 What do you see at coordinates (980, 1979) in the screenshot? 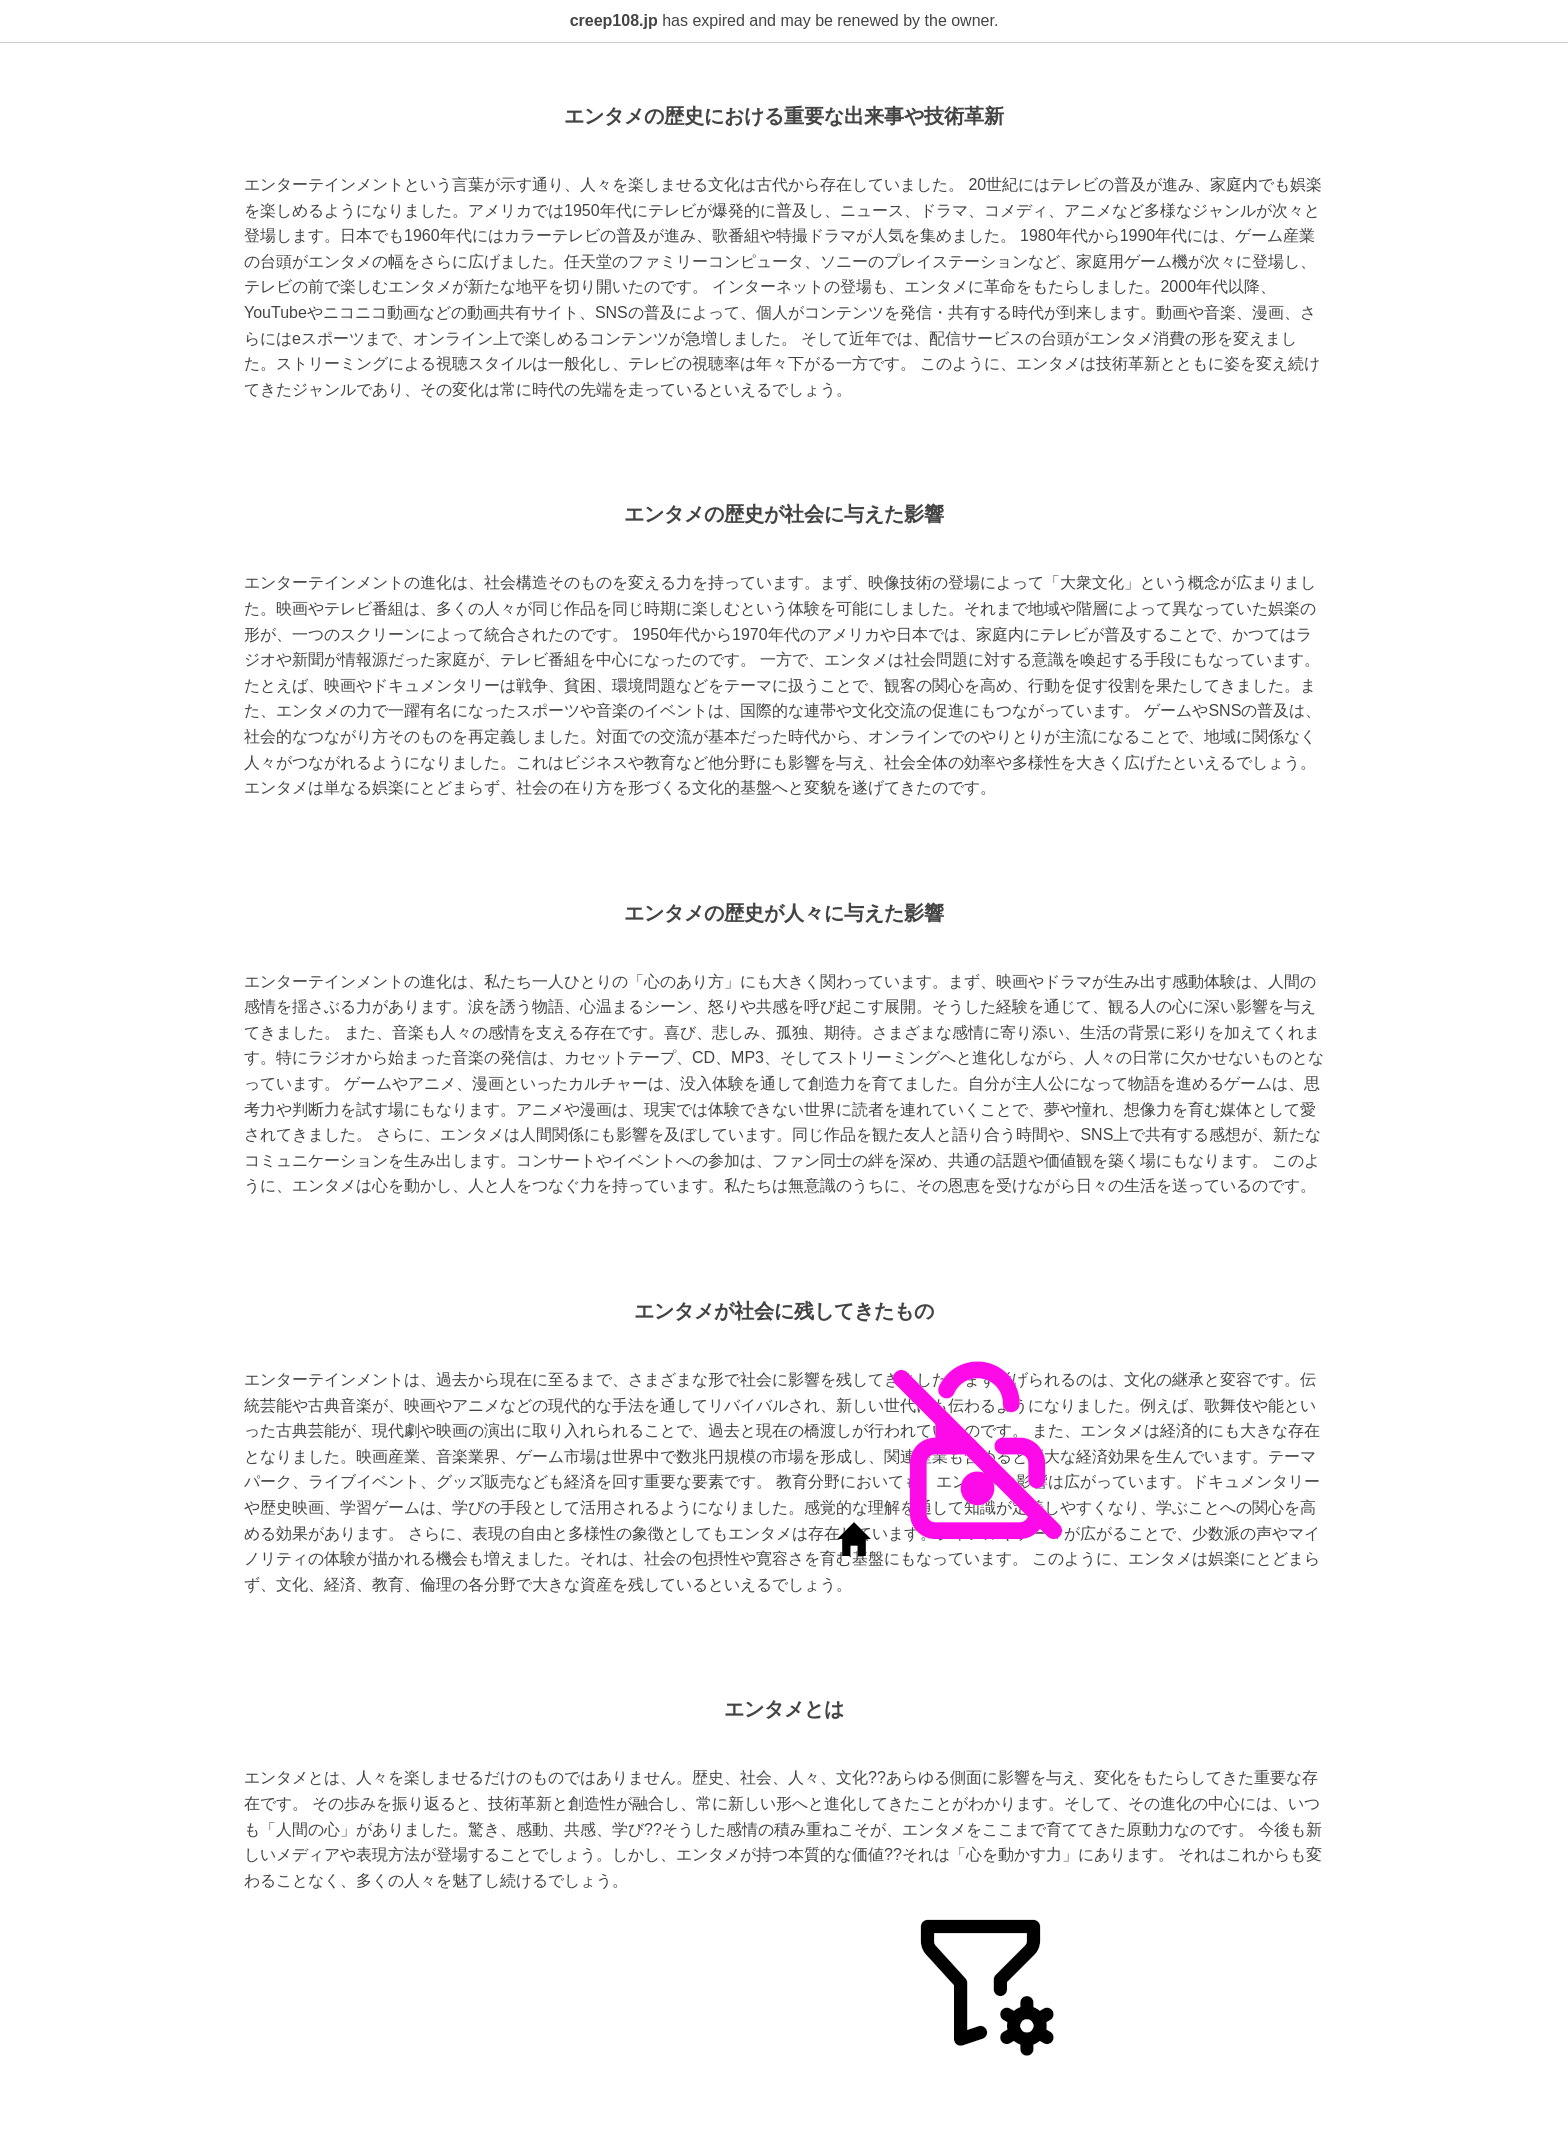
I see `configure filter settings` at bounding box center [980, 1979].